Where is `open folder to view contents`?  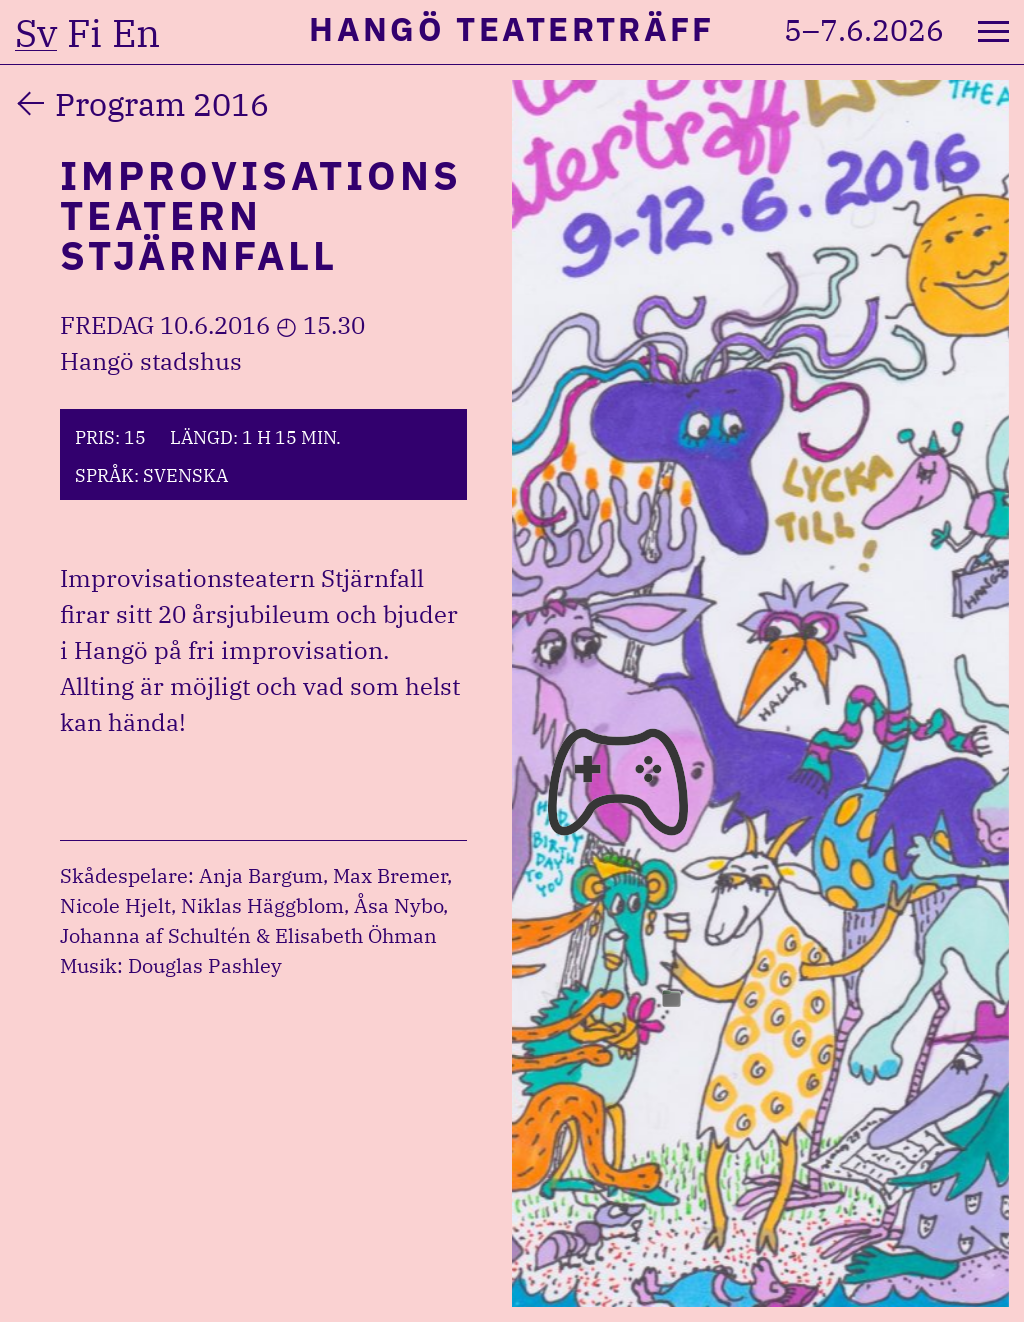 open folder to view contents is located at coordinates (671, 998).